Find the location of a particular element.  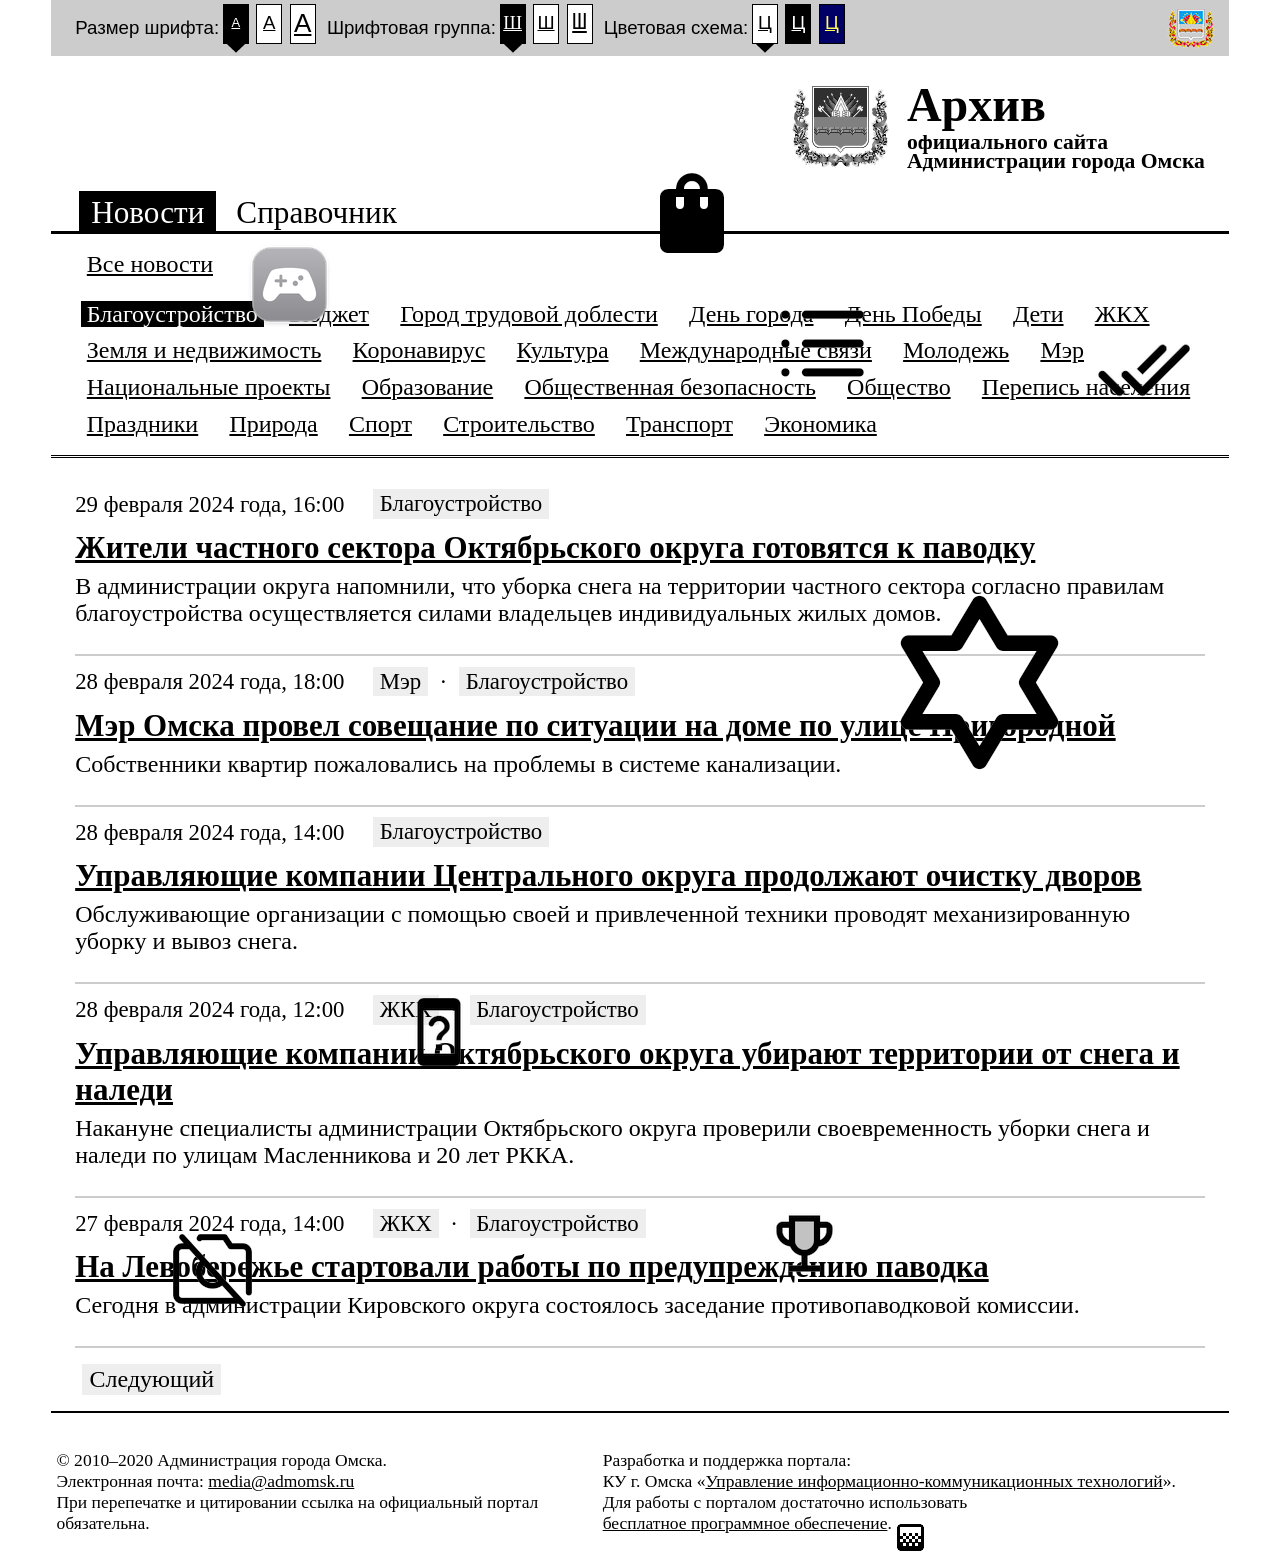

indicates jewish or kosher-related content is located at coordinates (979, 682).